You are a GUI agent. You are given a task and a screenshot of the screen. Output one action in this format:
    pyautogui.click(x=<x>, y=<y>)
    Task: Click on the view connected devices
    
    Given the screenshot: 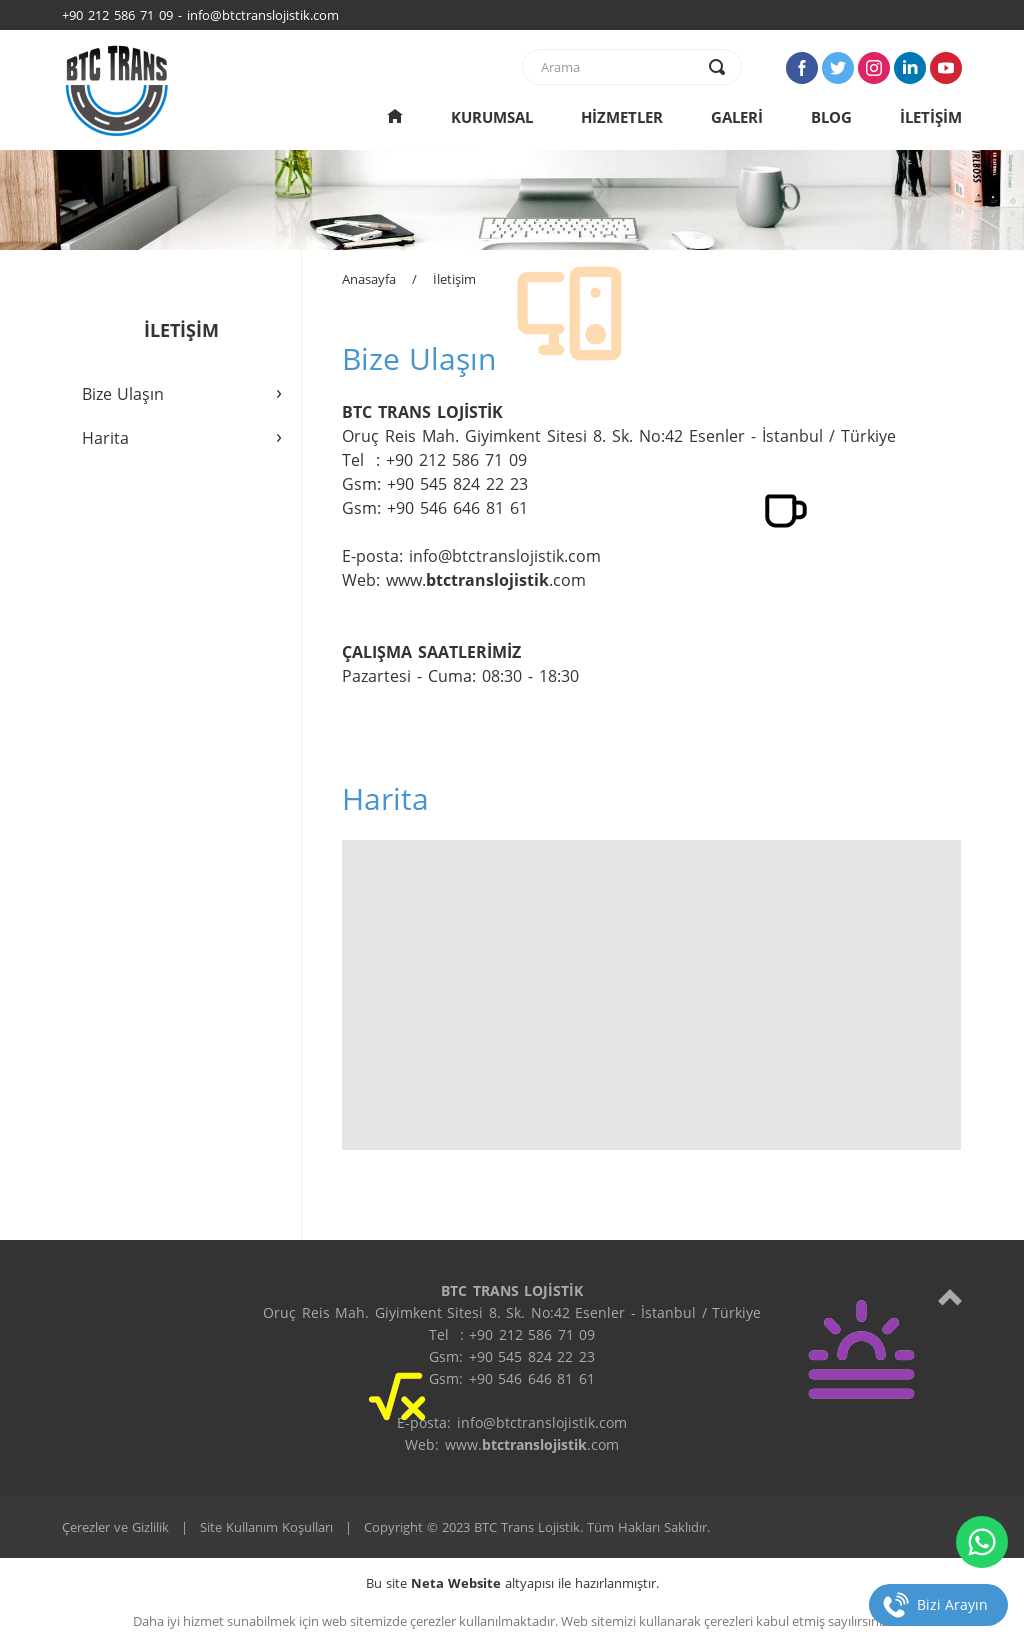 What is the action you would take?
    pyautogui.click(x=569, y=313)
    